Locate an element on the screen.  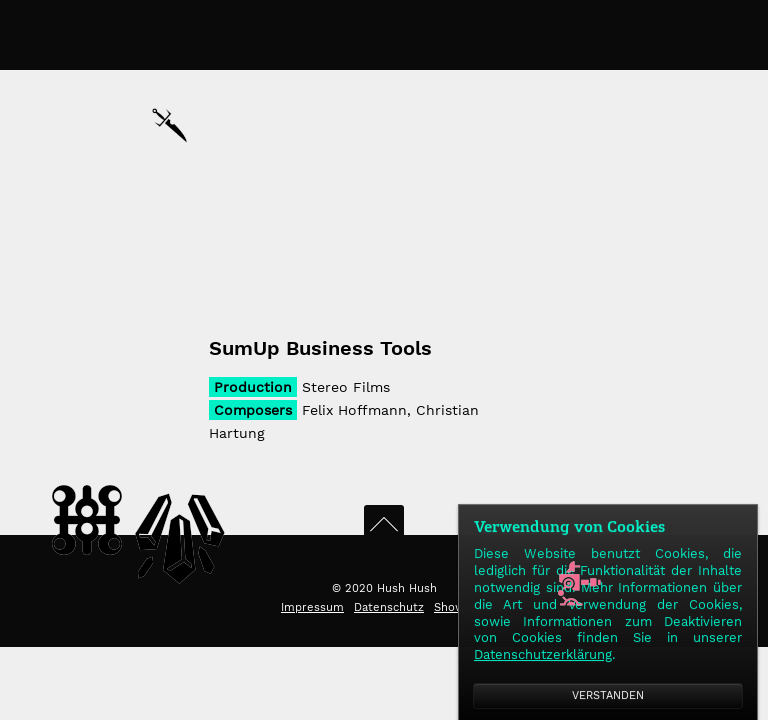
select a ritual or sacrifice action in a game is located at coordinates (169, 125).